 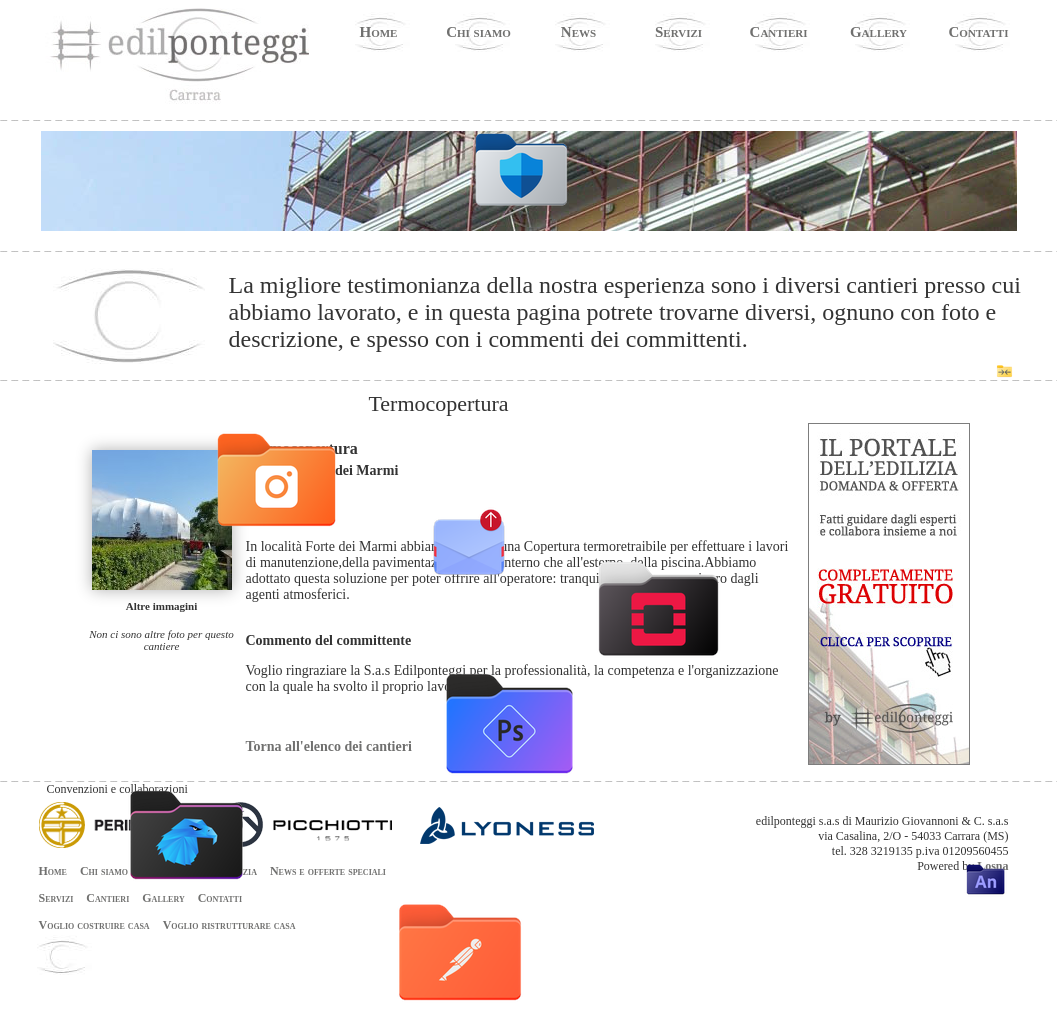 What do you see at coordinates (521, 172) in the screenshot?
I see `open microsoft defender security files folder` at bounding box center [521, 172].